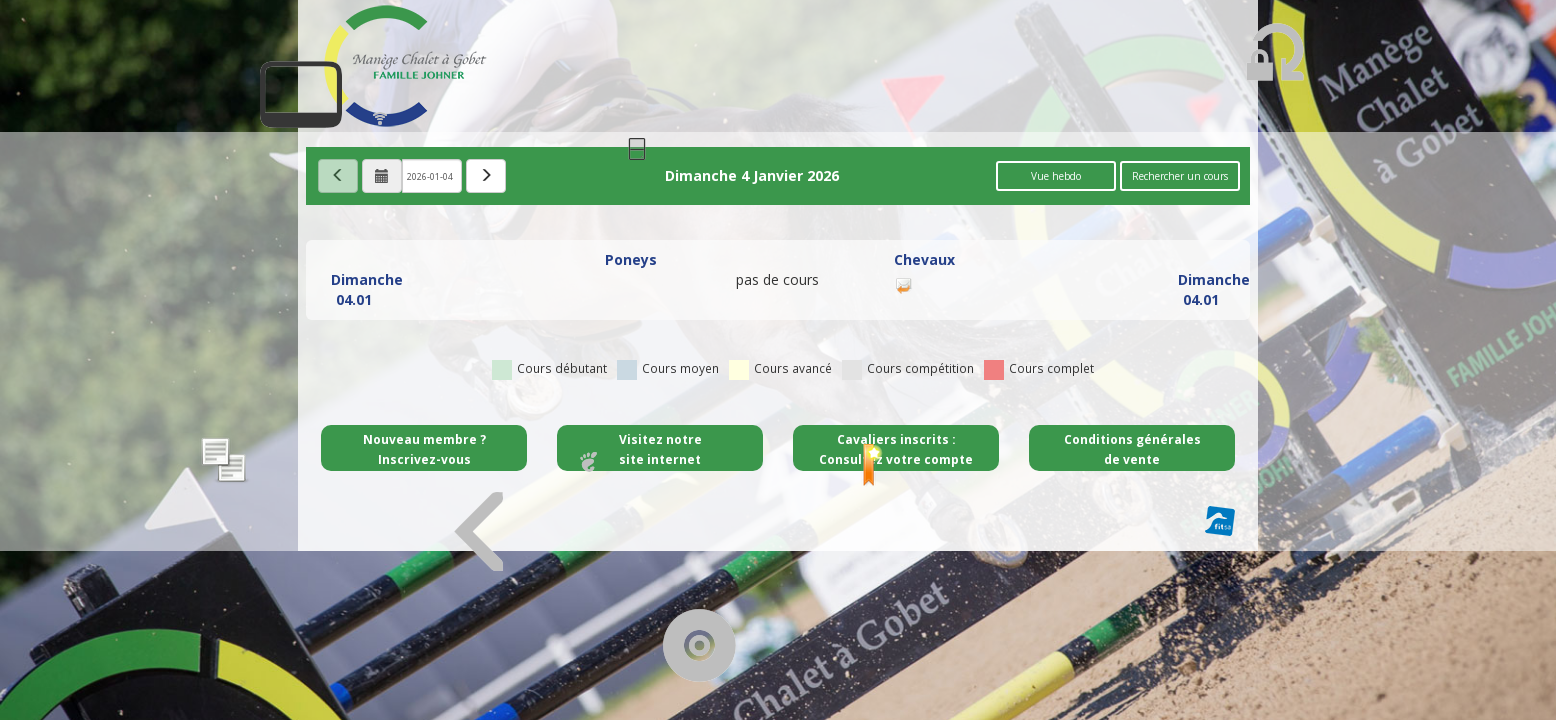 The width and height of the screenshot is (1556, 720). I want to click on screen rotation is locked, so click(1277, 54).